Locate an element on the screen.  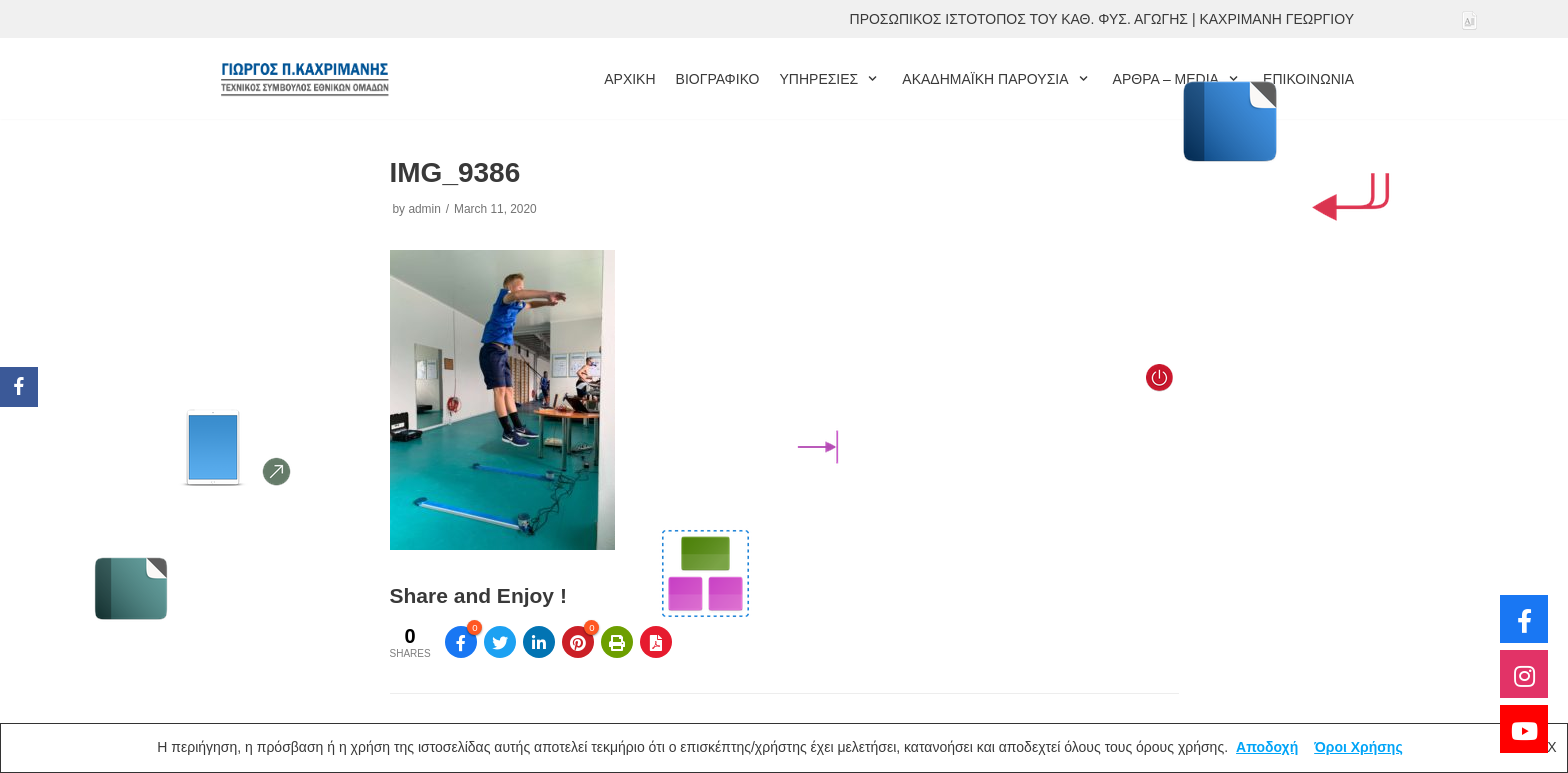
iPad Air with cellular connectivity is located at coordinates (213, 448).